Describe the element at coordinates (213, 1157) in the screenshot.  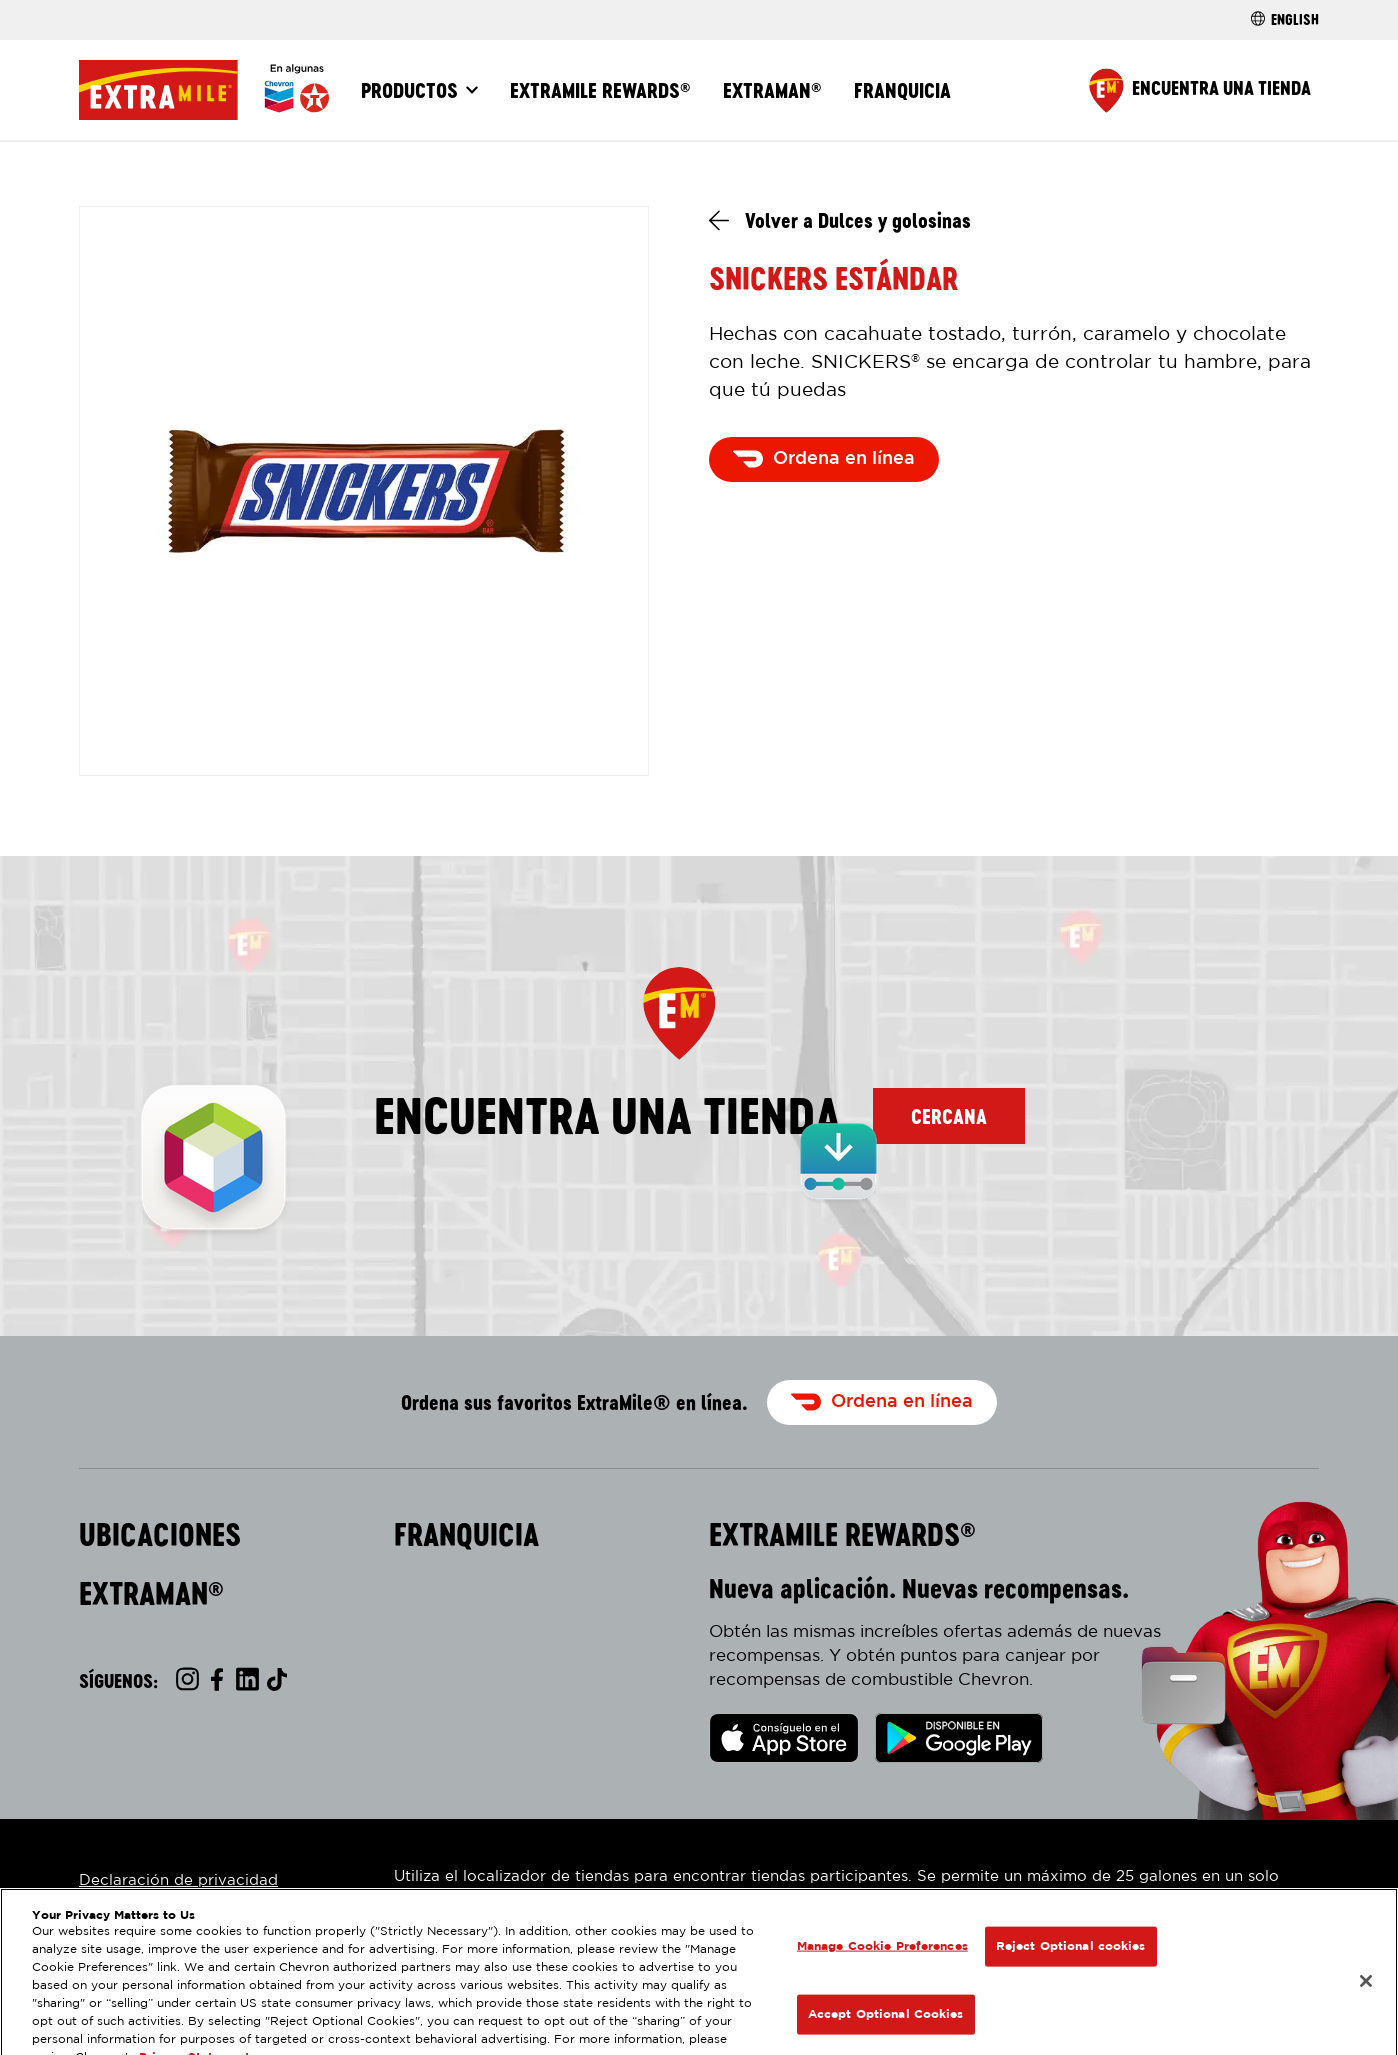
I see `open NetBeans IDE` at that location.